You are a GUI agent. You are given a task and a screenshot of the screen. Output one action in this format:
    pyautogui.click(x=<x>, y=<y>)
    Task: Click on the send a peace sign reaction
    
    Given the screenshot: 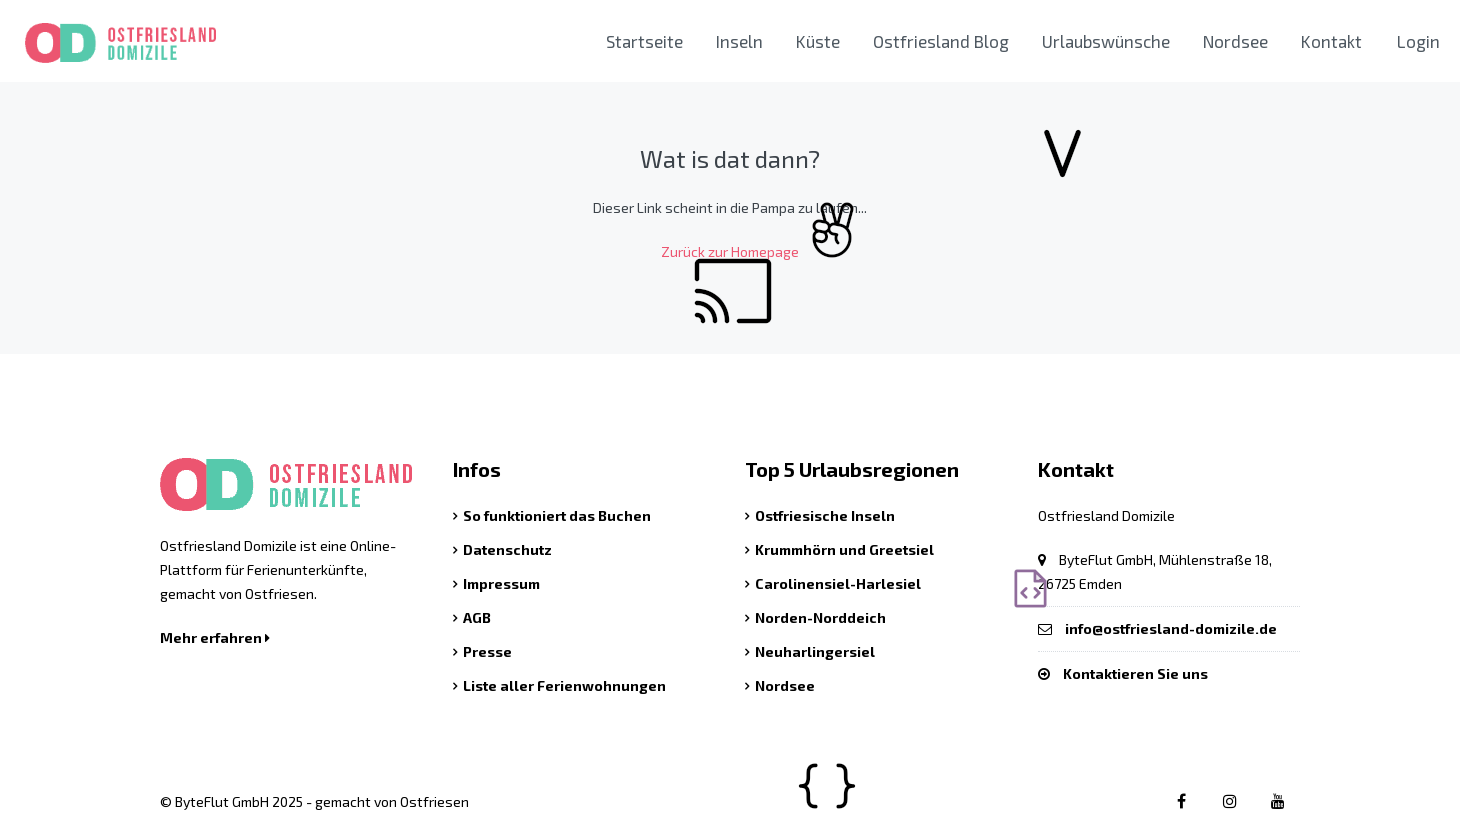 What is the action you would take?
    pyautogui.click(x=832, y=230)
    